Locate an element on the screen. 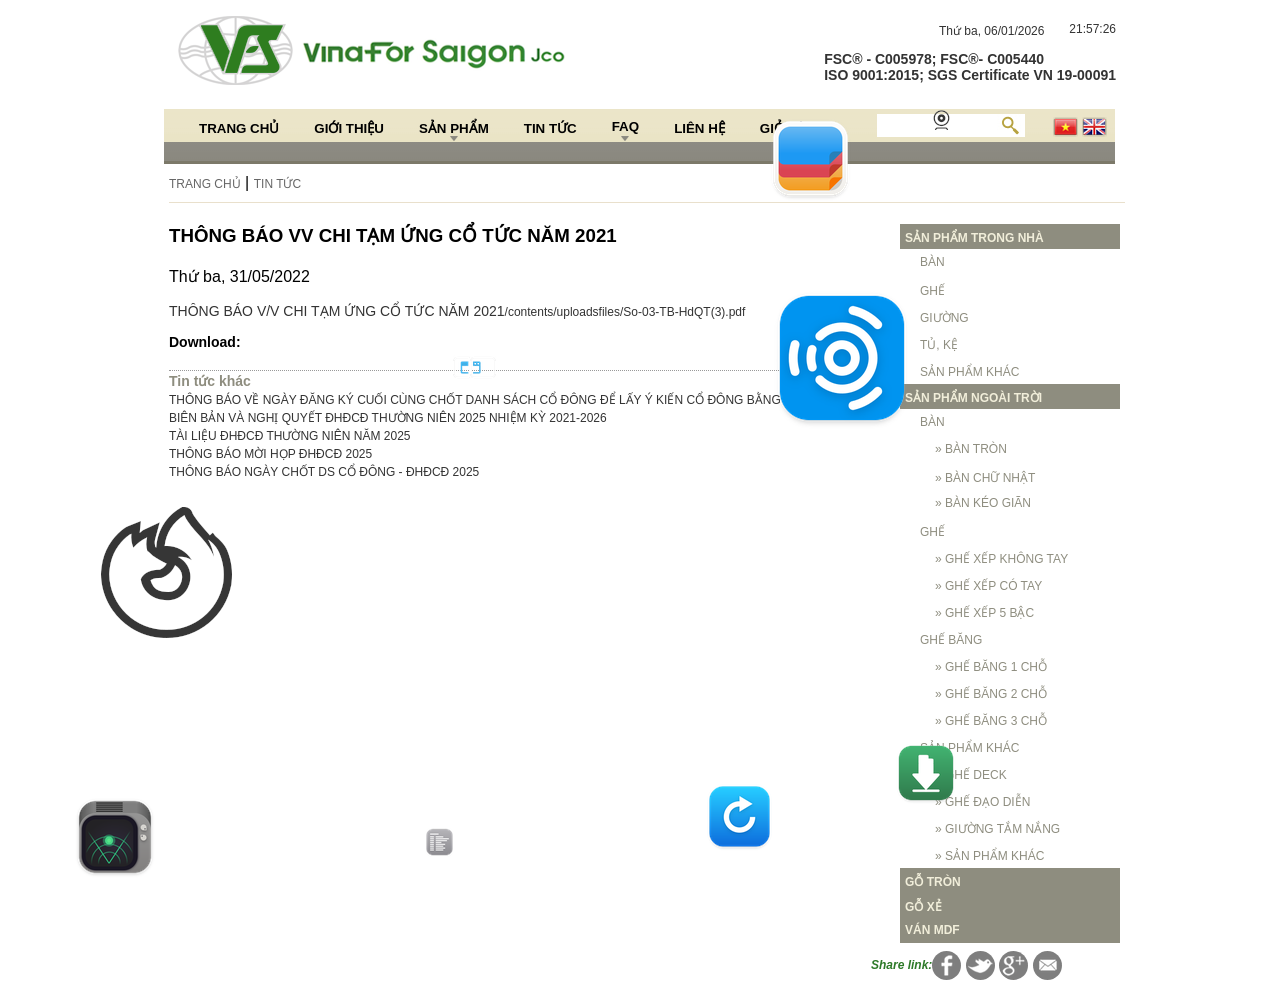  open firefox browser is located at coordinates (166, 572).